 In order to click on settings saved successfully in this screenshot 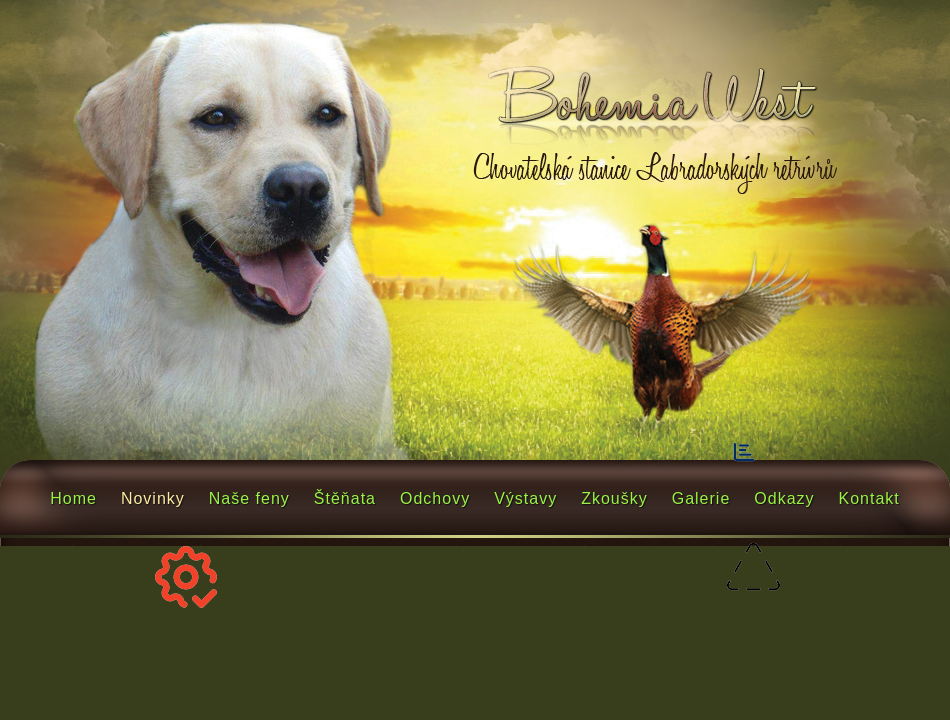, I will do `click(186, 577)`.